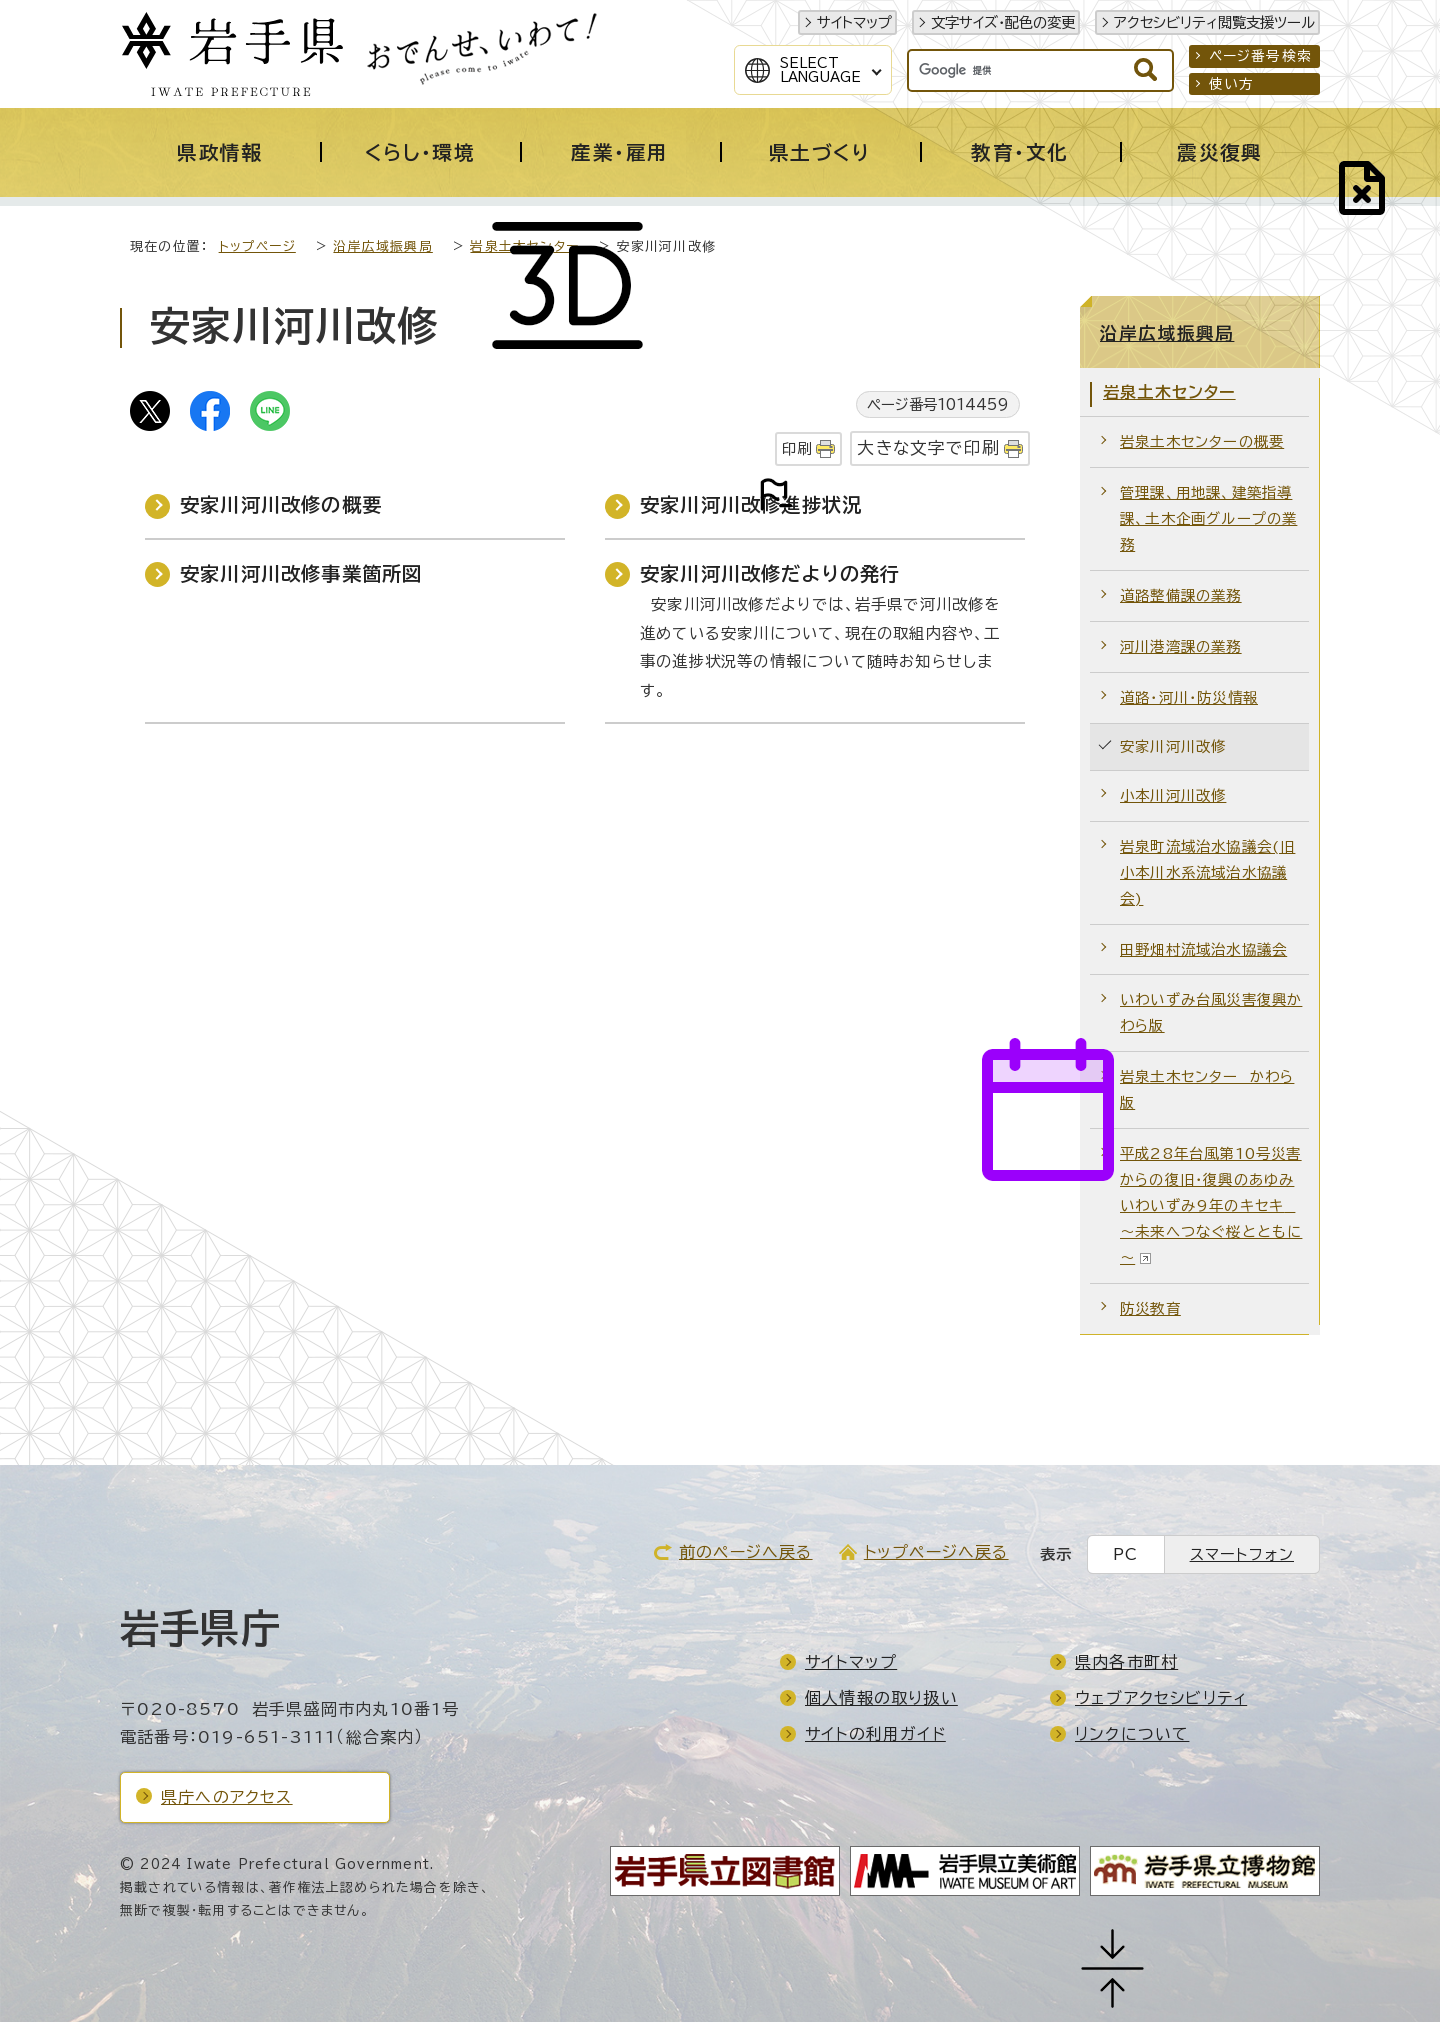 This screenshot has height=2023, width=1440. Describe the element at coordinates (1048, 1115) in the screenshot. I see `view or open calendar` at that location.